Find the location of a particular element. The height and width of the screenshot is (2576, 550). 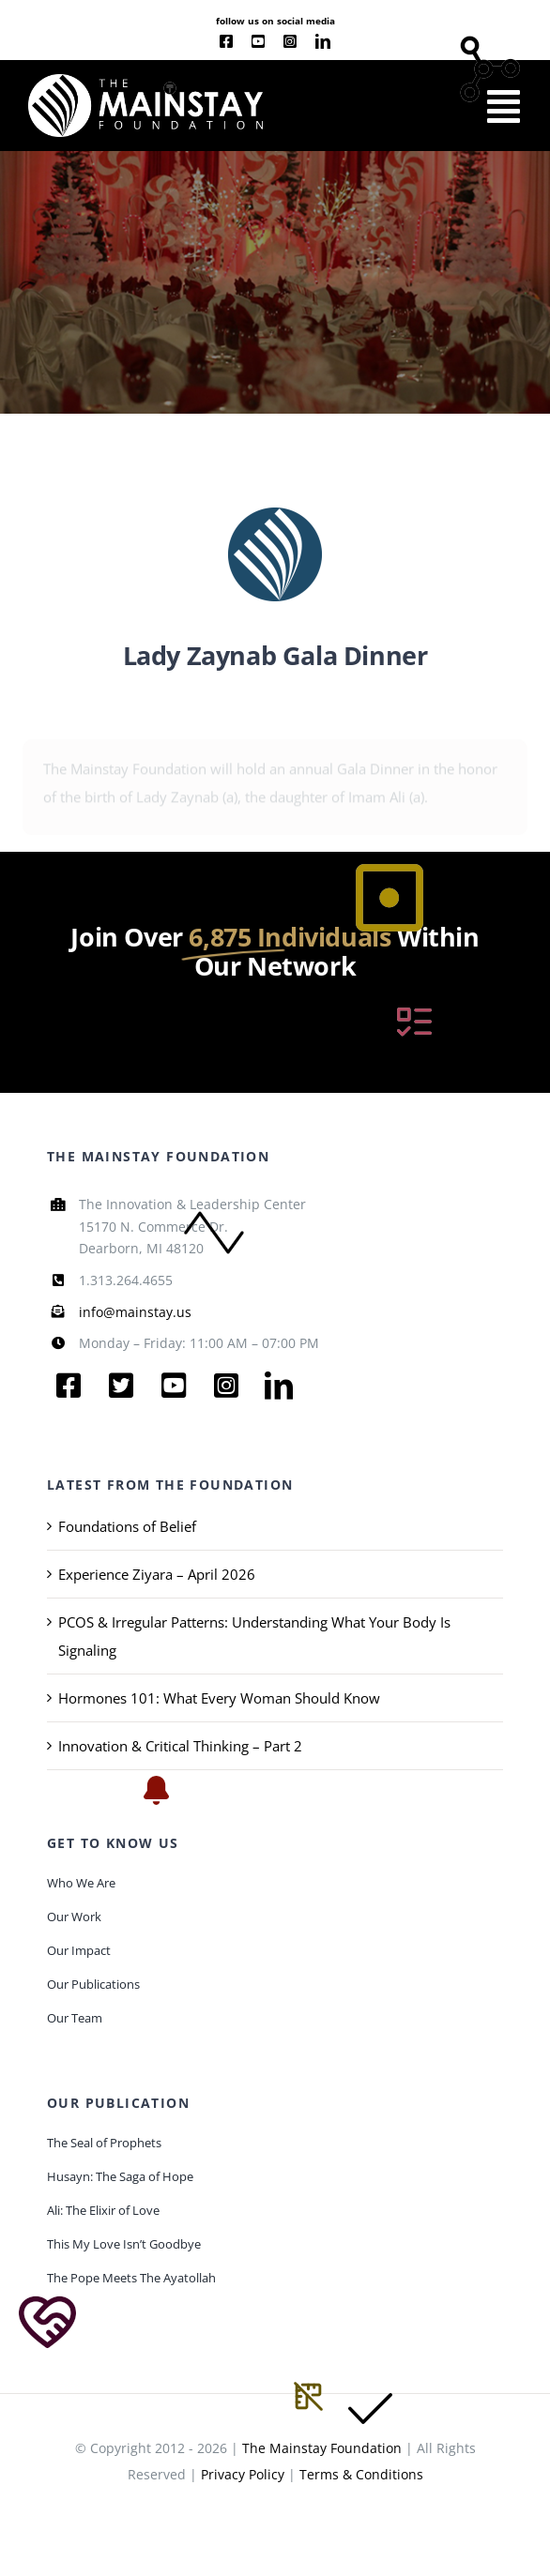

access AI model settings is located at coordinates (489, 68).